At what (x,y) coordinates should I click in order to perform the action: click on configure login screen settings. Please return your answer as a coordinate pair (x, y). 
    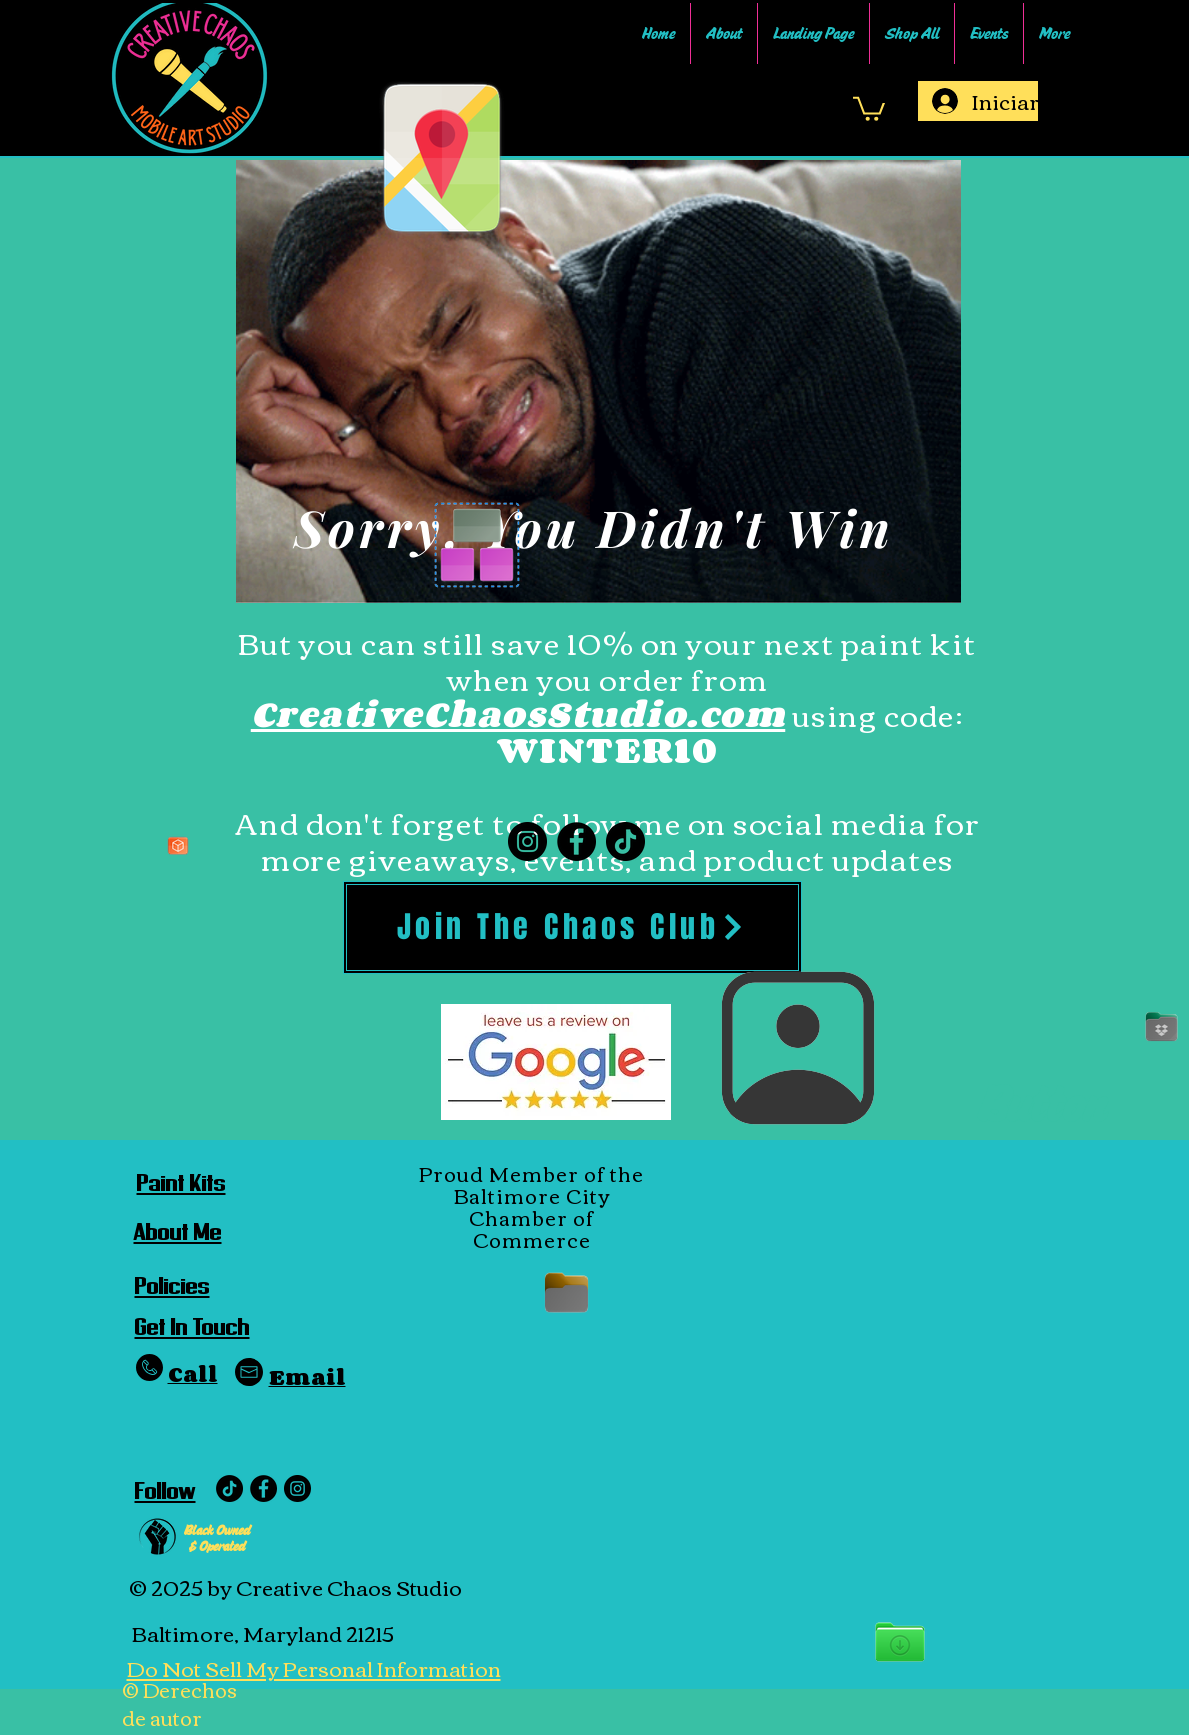
    Looking at the image, I should click on (798, 1048).